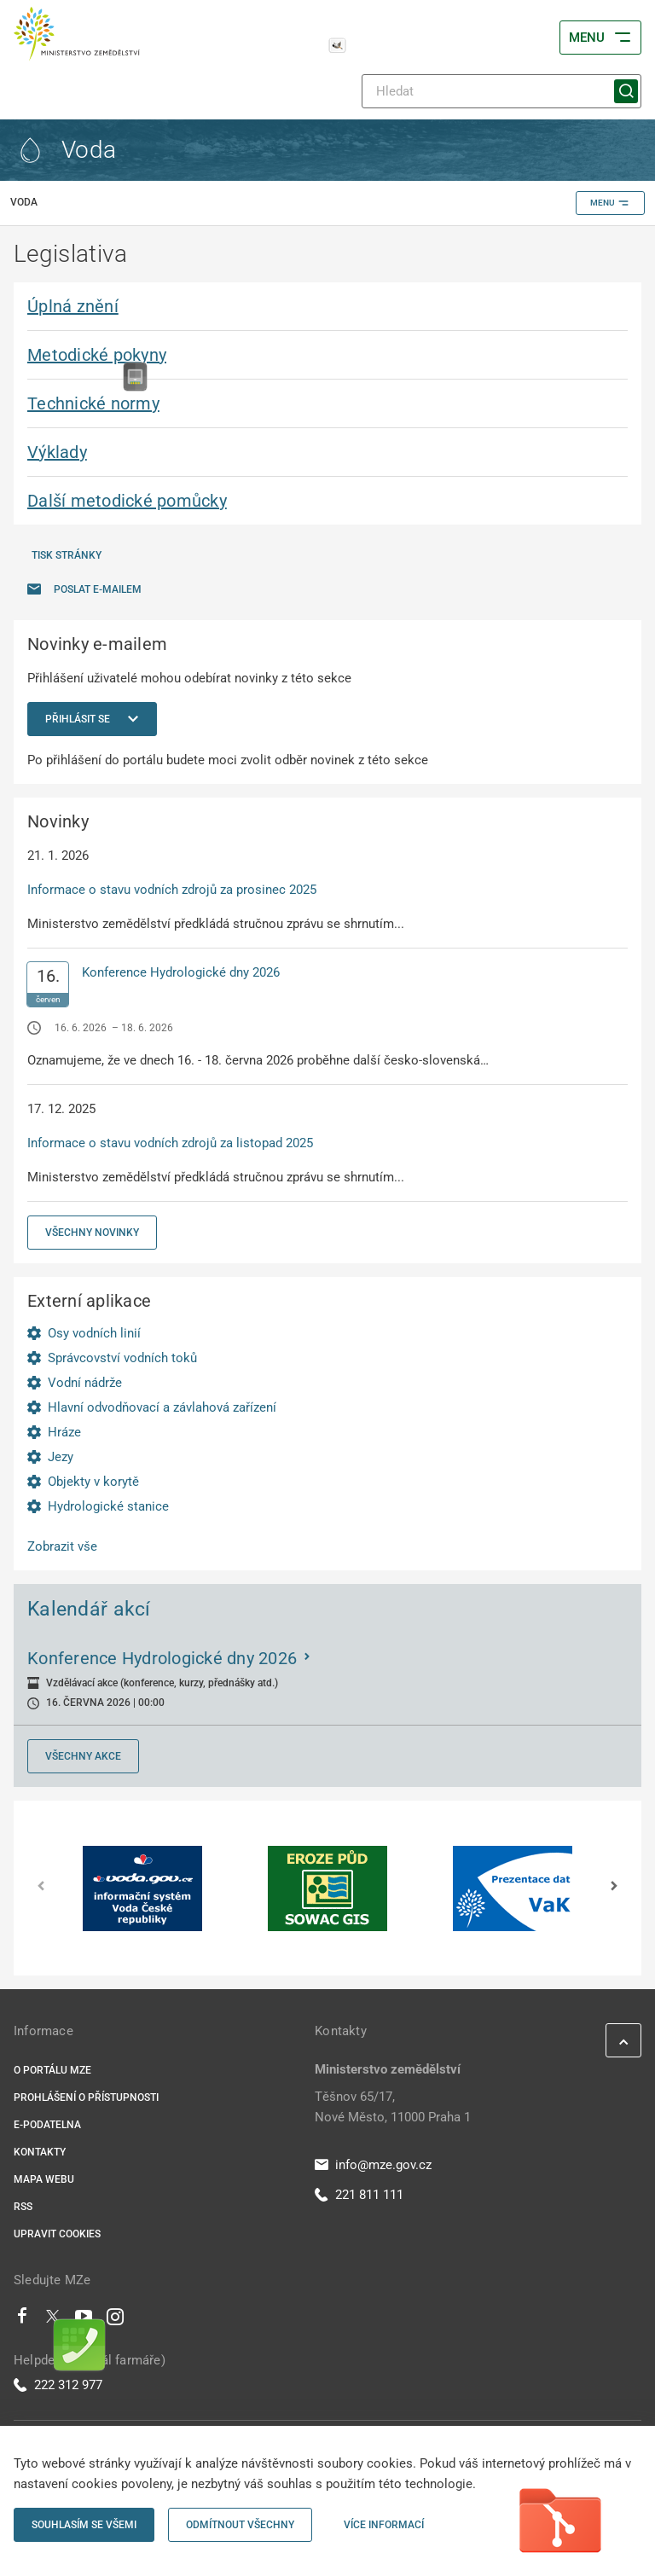 The height and width of the screenshot is (2576, 655). What do you see at coordinates (559, 2522) in the screenshot?
I see `open git repository folder` at bounding box center [559, 2522].